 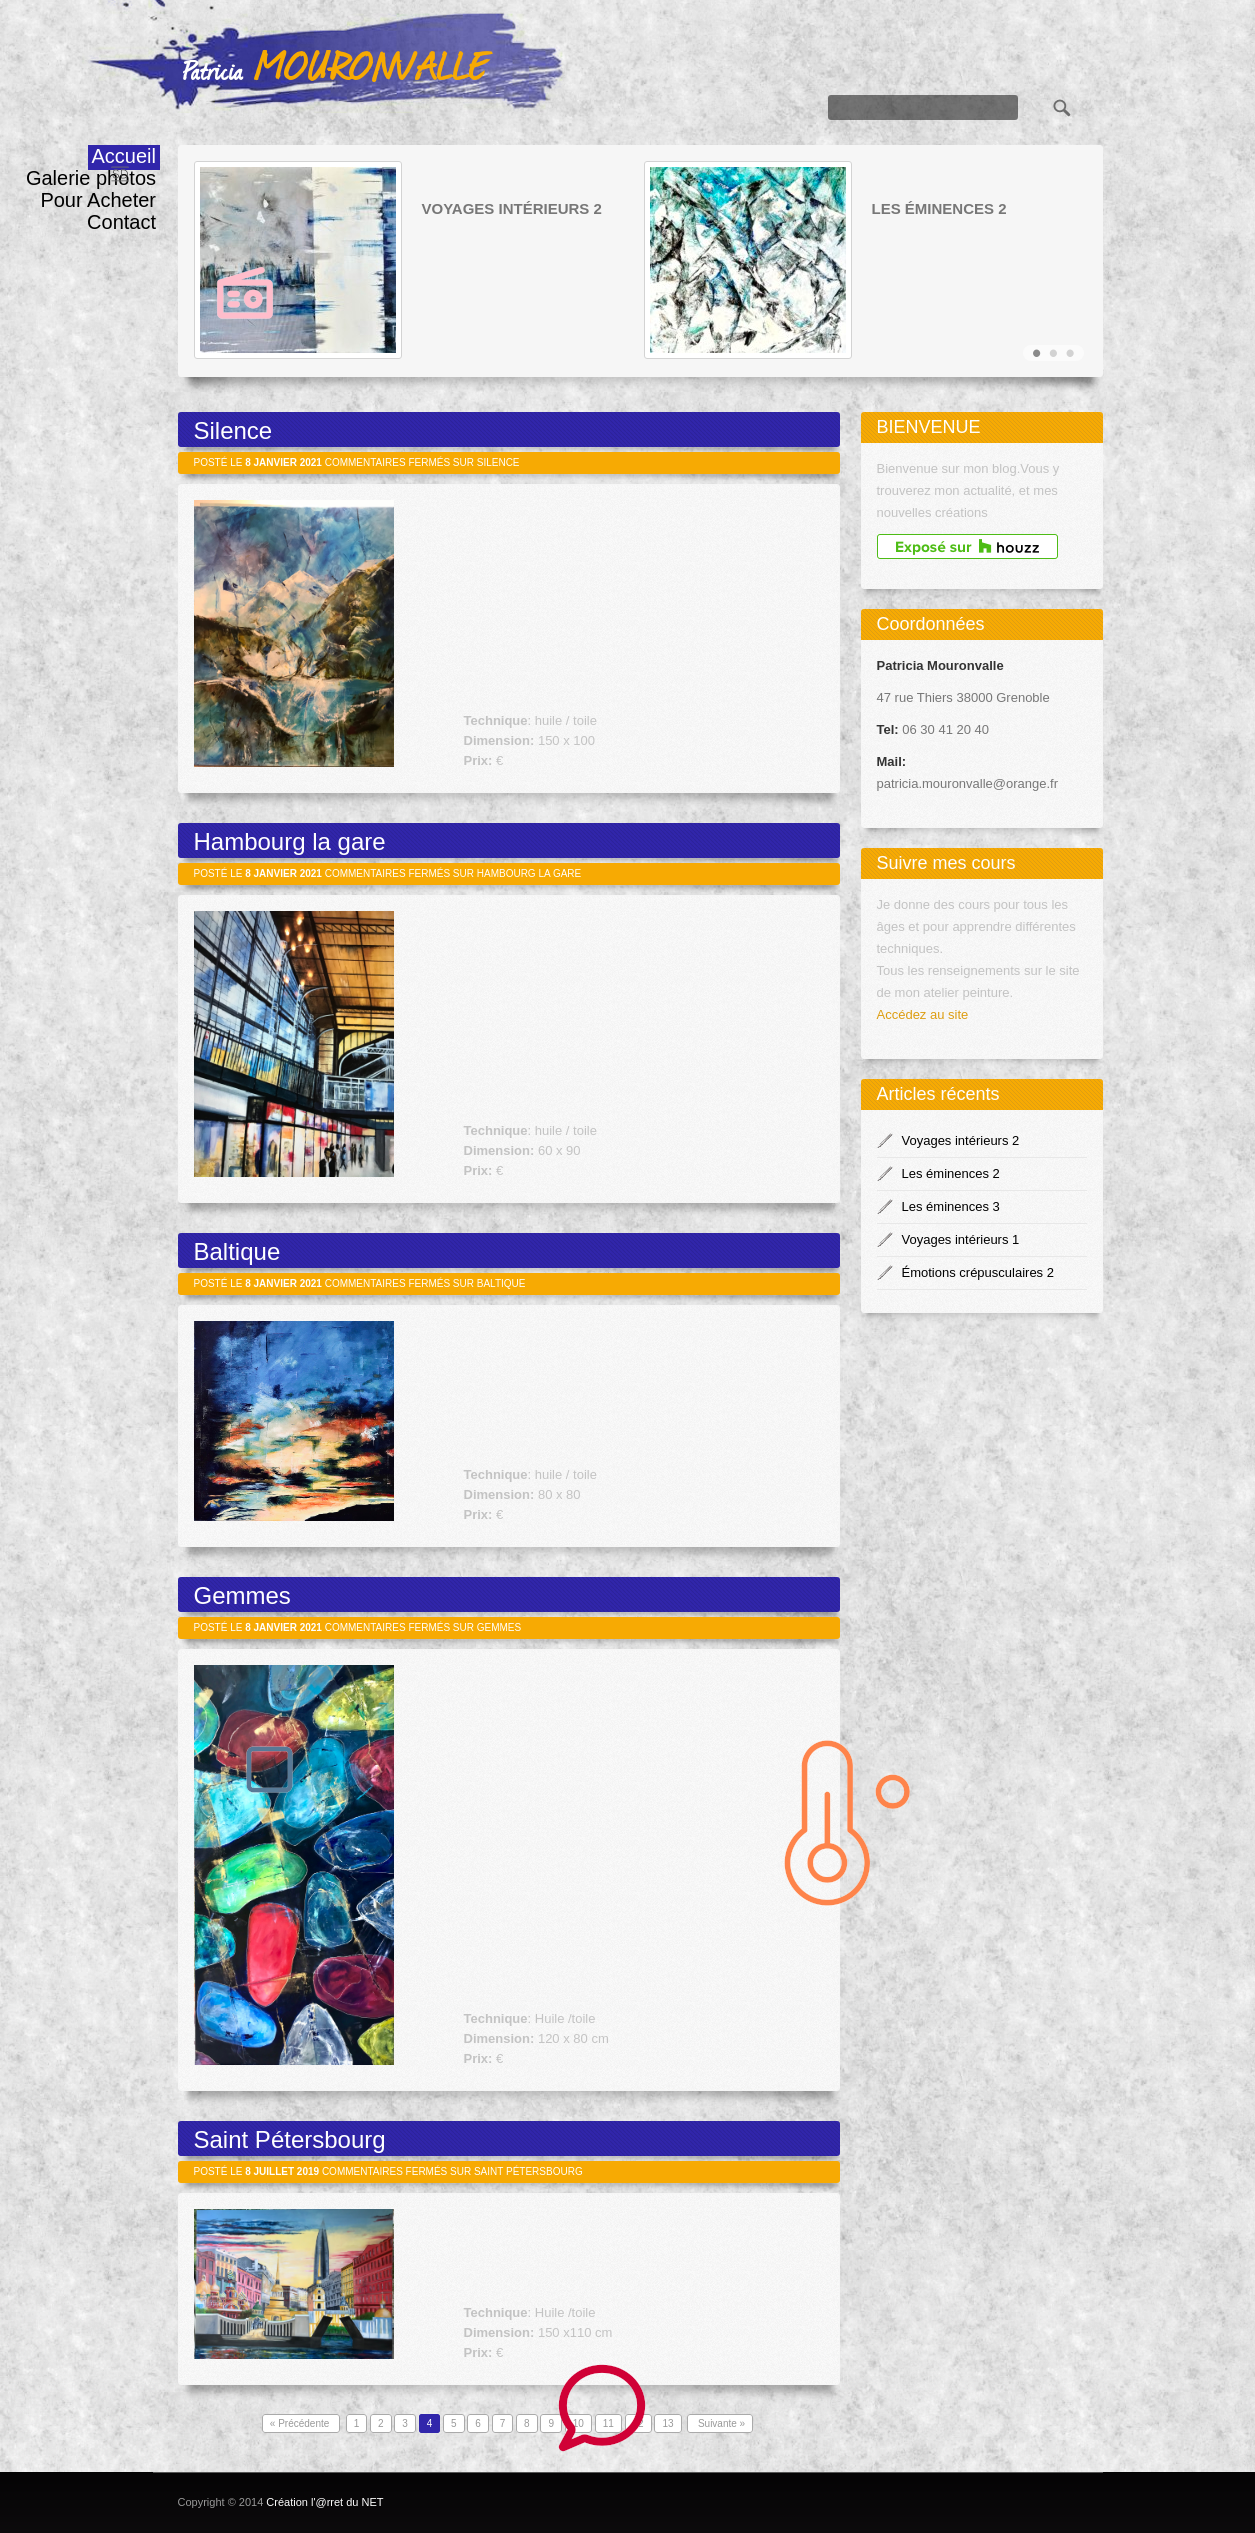 I want to click on view current temperature, so click(x=833, y=1823).